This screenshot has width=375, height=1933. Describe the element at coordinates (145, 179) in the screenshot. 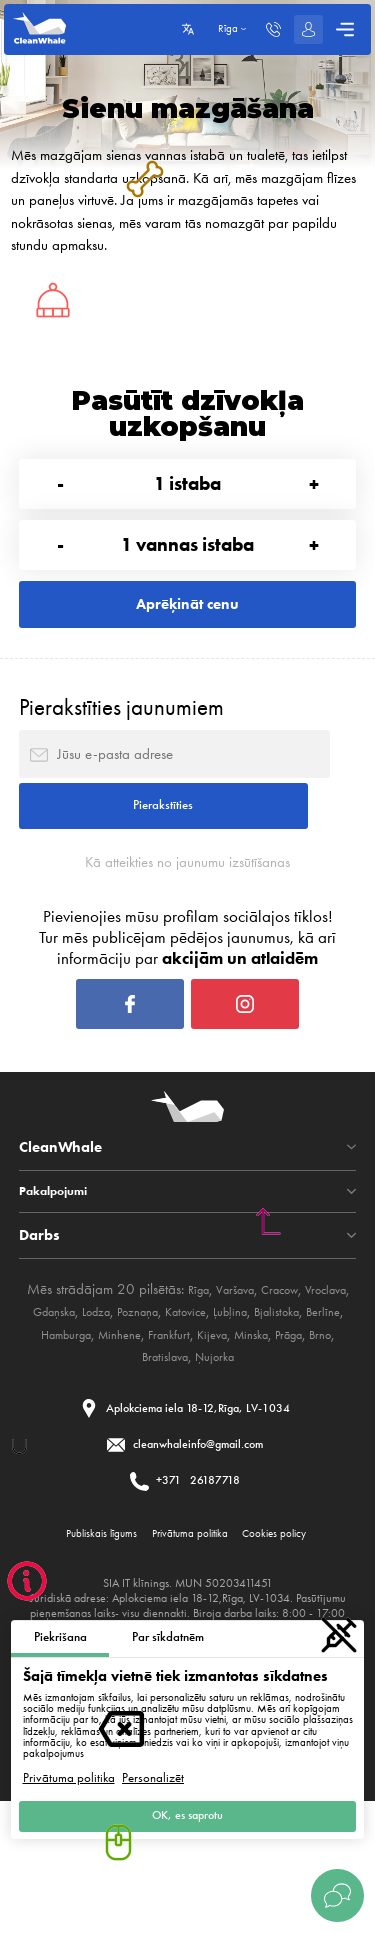

I see `access pet-related features or settings` at that location.